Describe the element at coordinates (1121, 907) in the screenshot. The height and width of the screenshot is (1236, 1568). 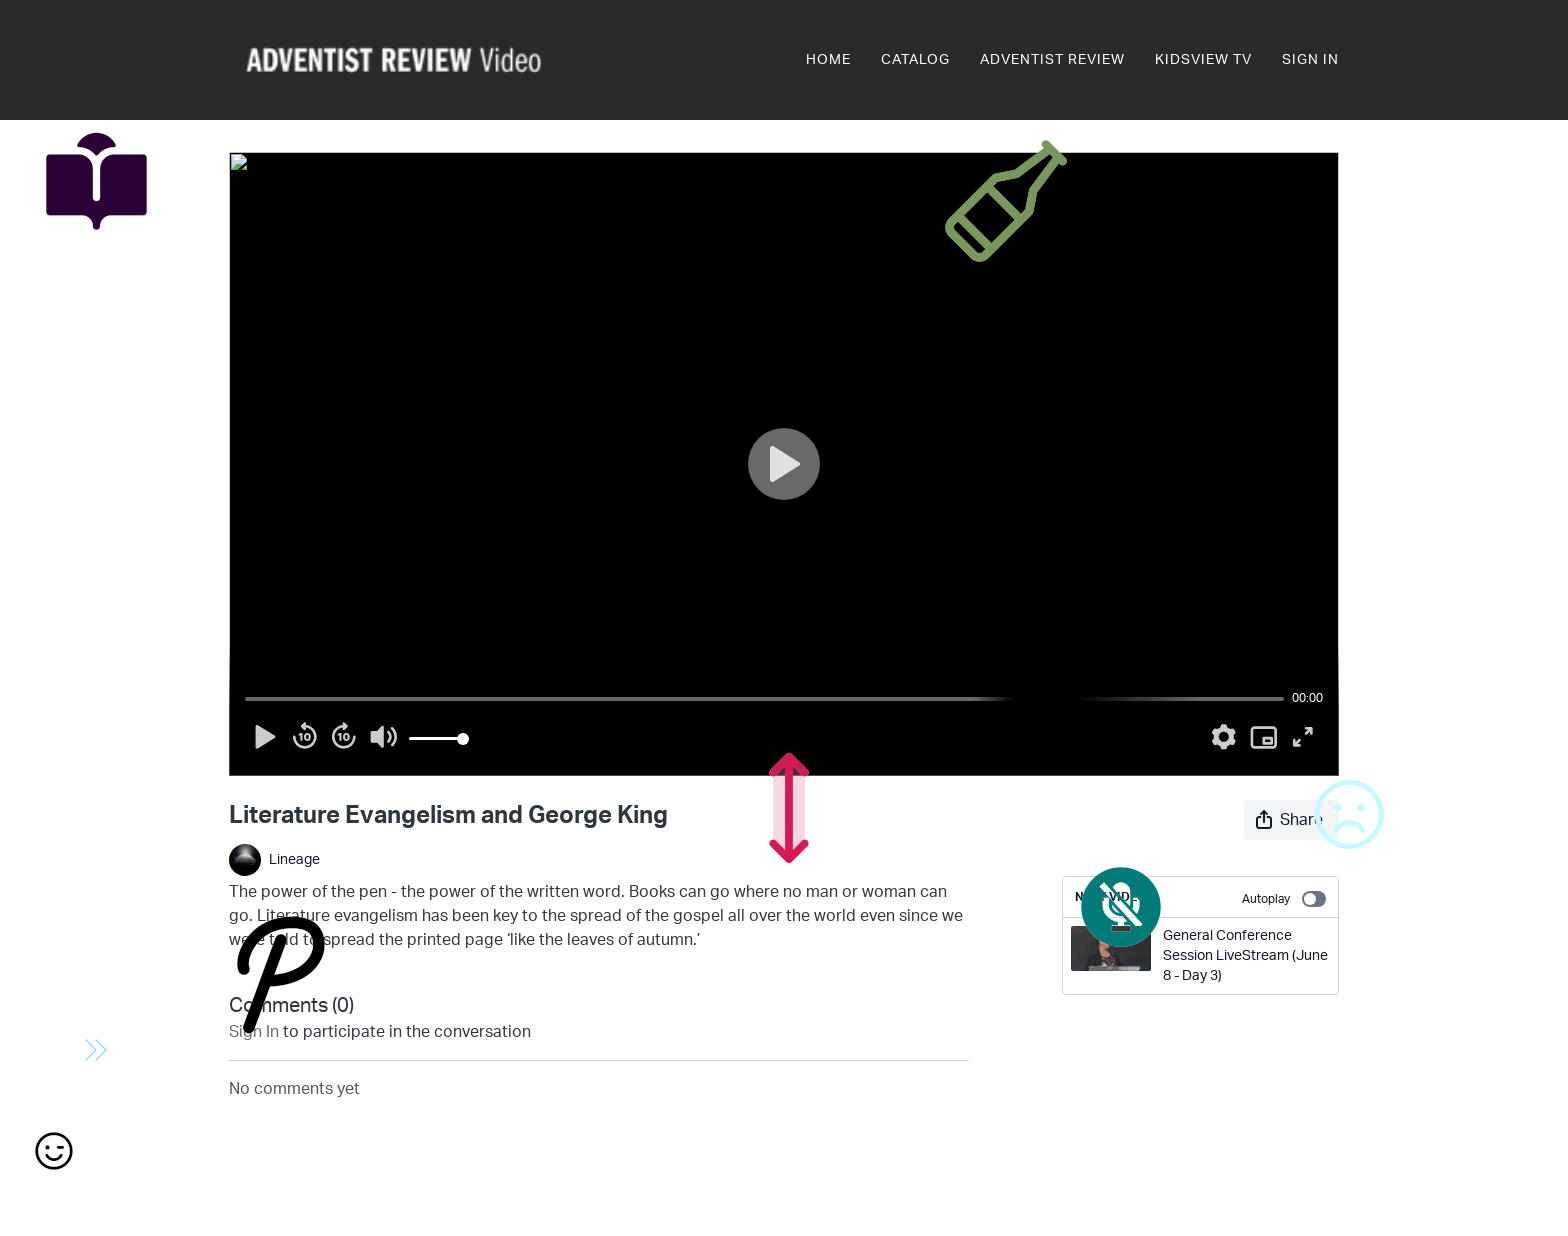
I see `microphone is muted` at that location.